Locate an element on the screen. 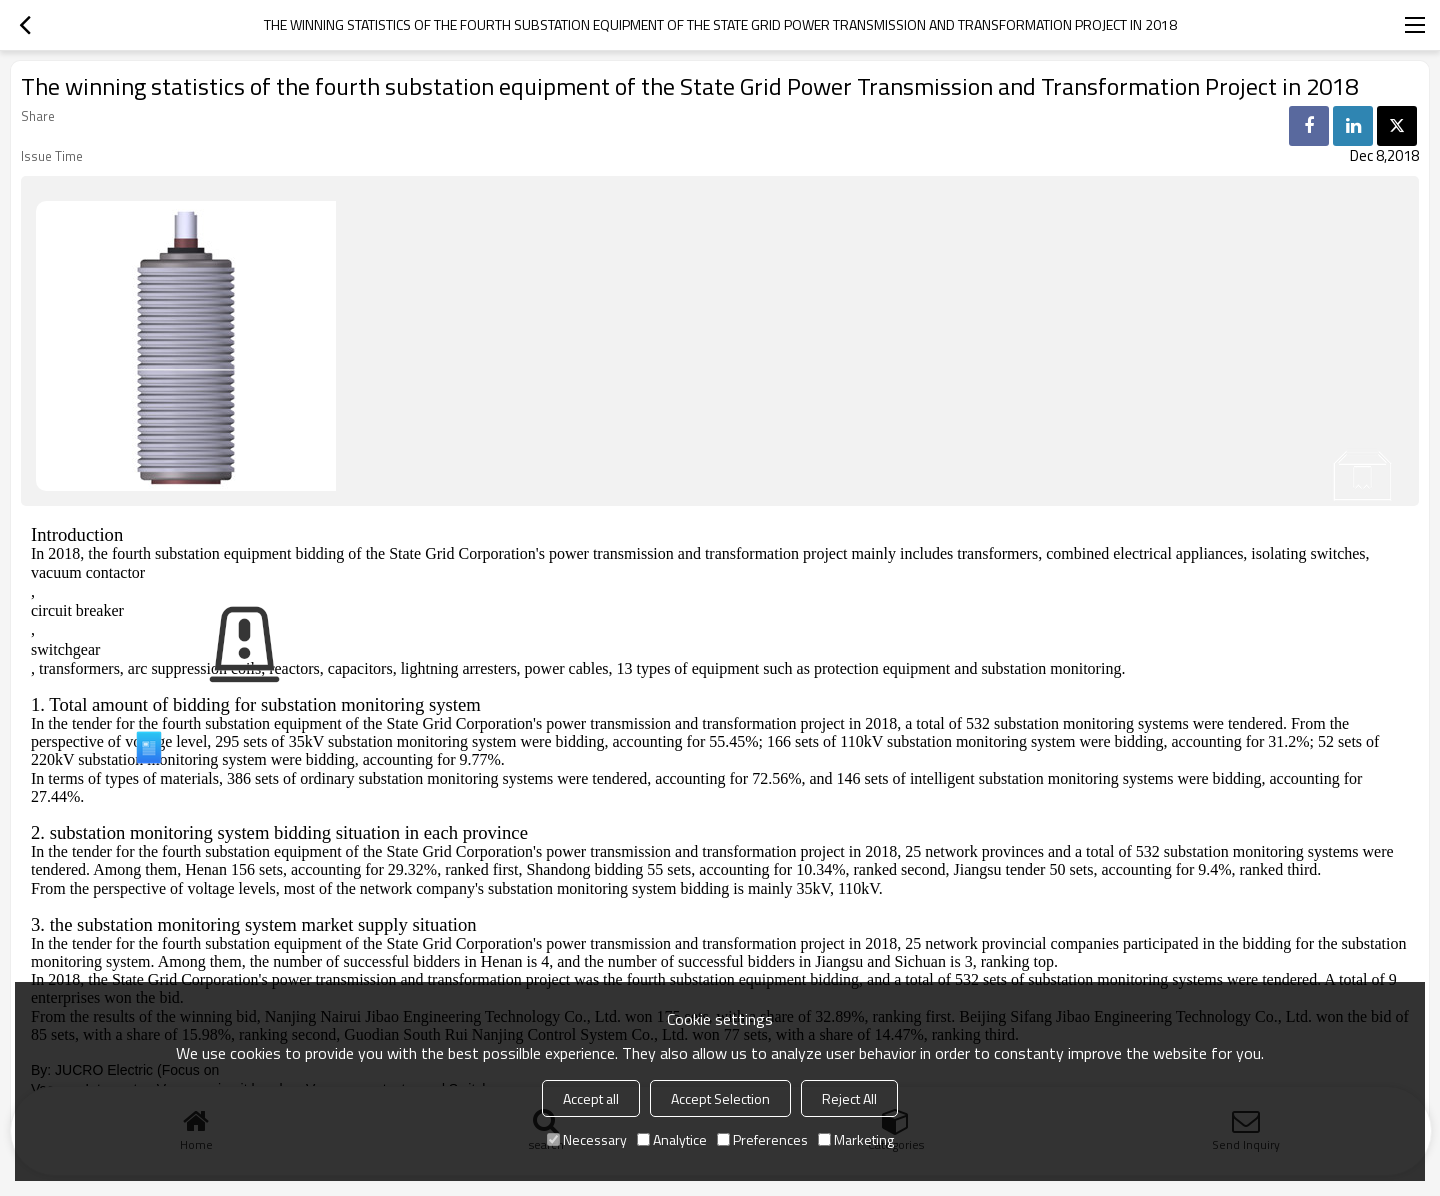 Image resolution: width=1440 pixels, height=1196 pixels. software updates are currently paused or unavailable is located at coordinates (1362, 467).